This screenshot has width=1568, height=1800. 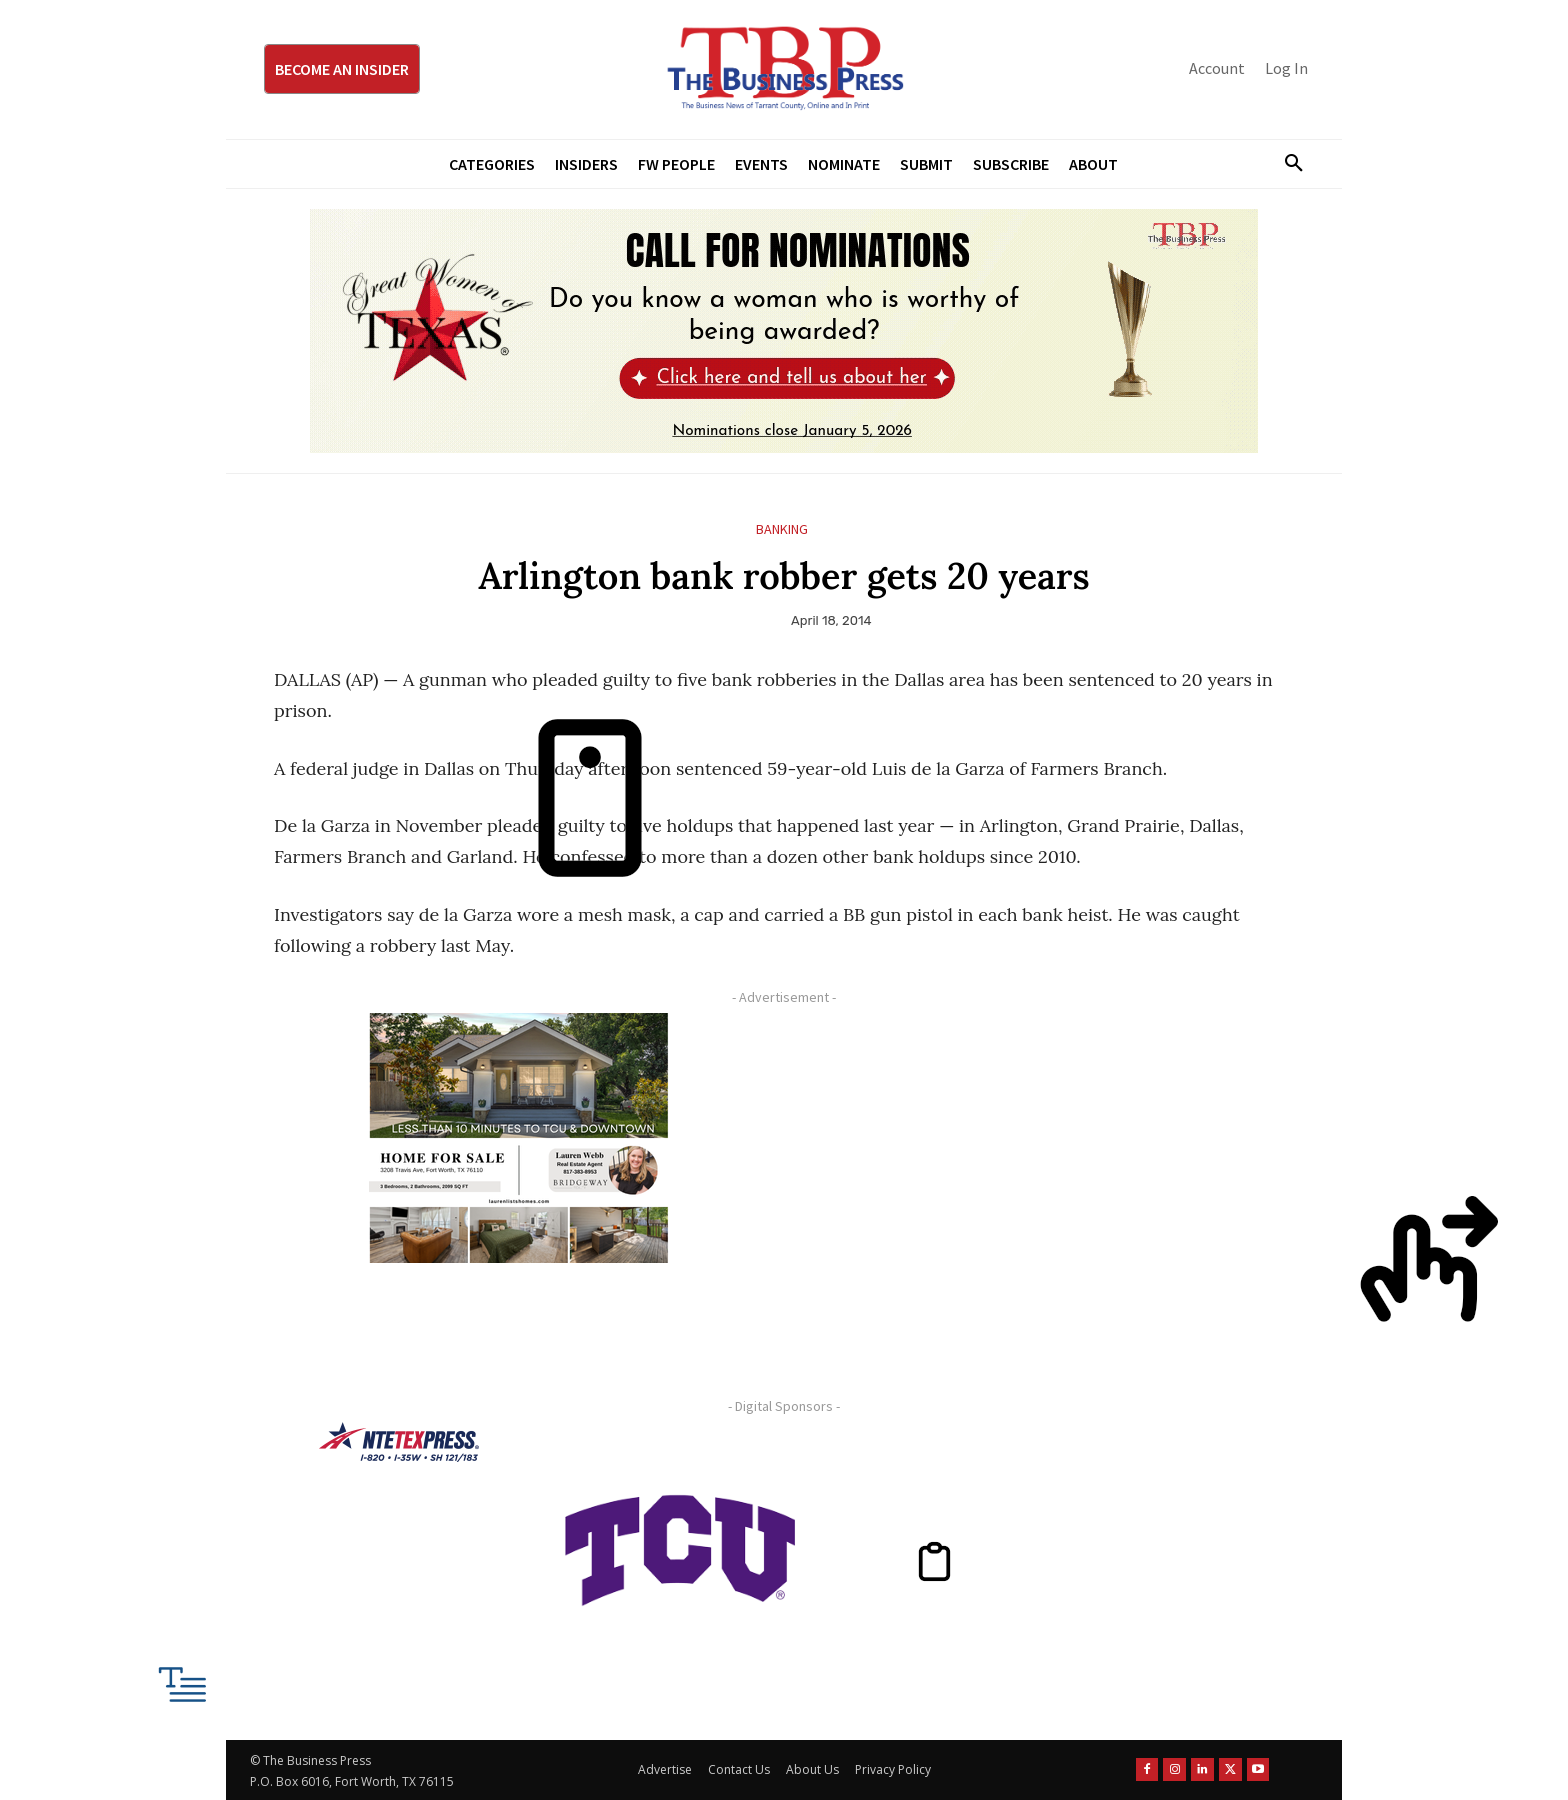 What do you see at coordinates (181, 1684) in the screenshot?
I see `read articles from the new york times` at bounding box center [181, 1684].